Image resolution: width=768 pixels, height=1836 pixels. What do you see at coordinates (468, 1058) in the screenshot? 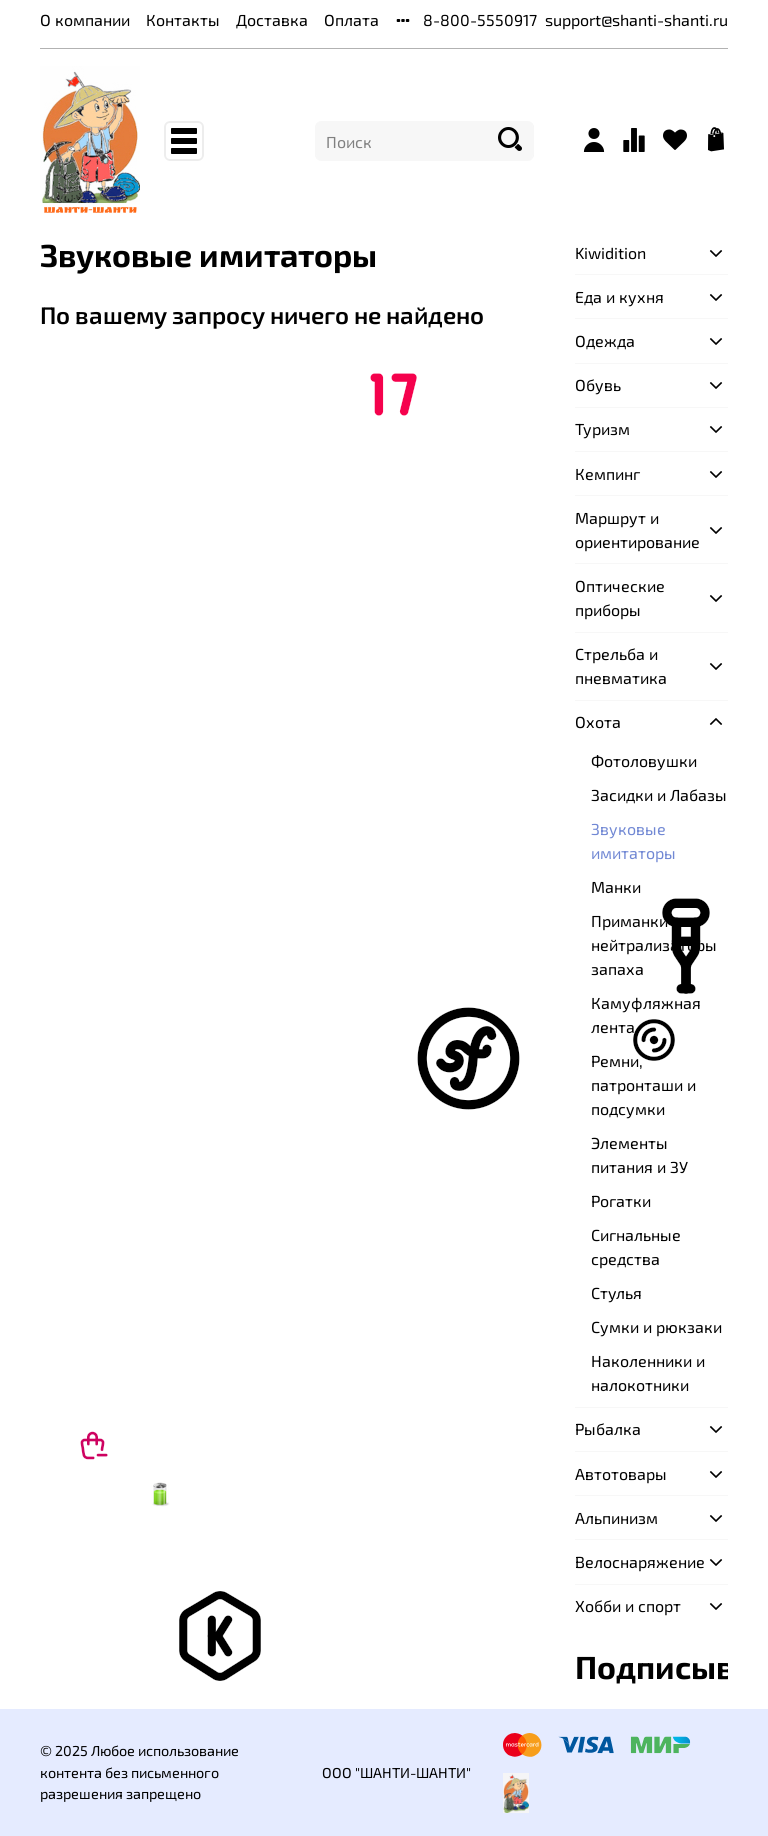
I see `symfony framework logo` at bounding box center [468, 1058].